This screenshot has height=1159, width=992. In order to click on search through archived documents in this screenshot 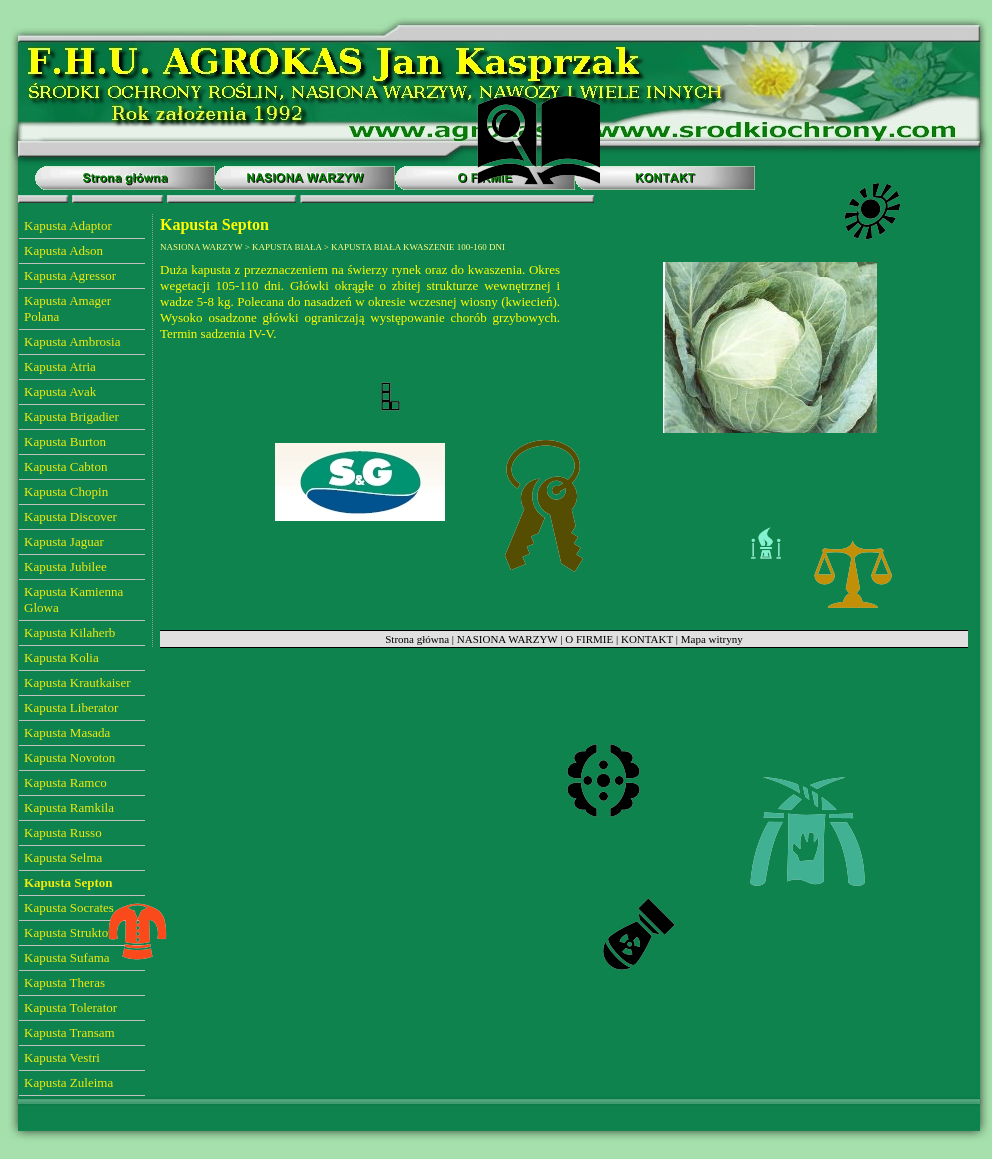, I will do `click(539, 140)`.